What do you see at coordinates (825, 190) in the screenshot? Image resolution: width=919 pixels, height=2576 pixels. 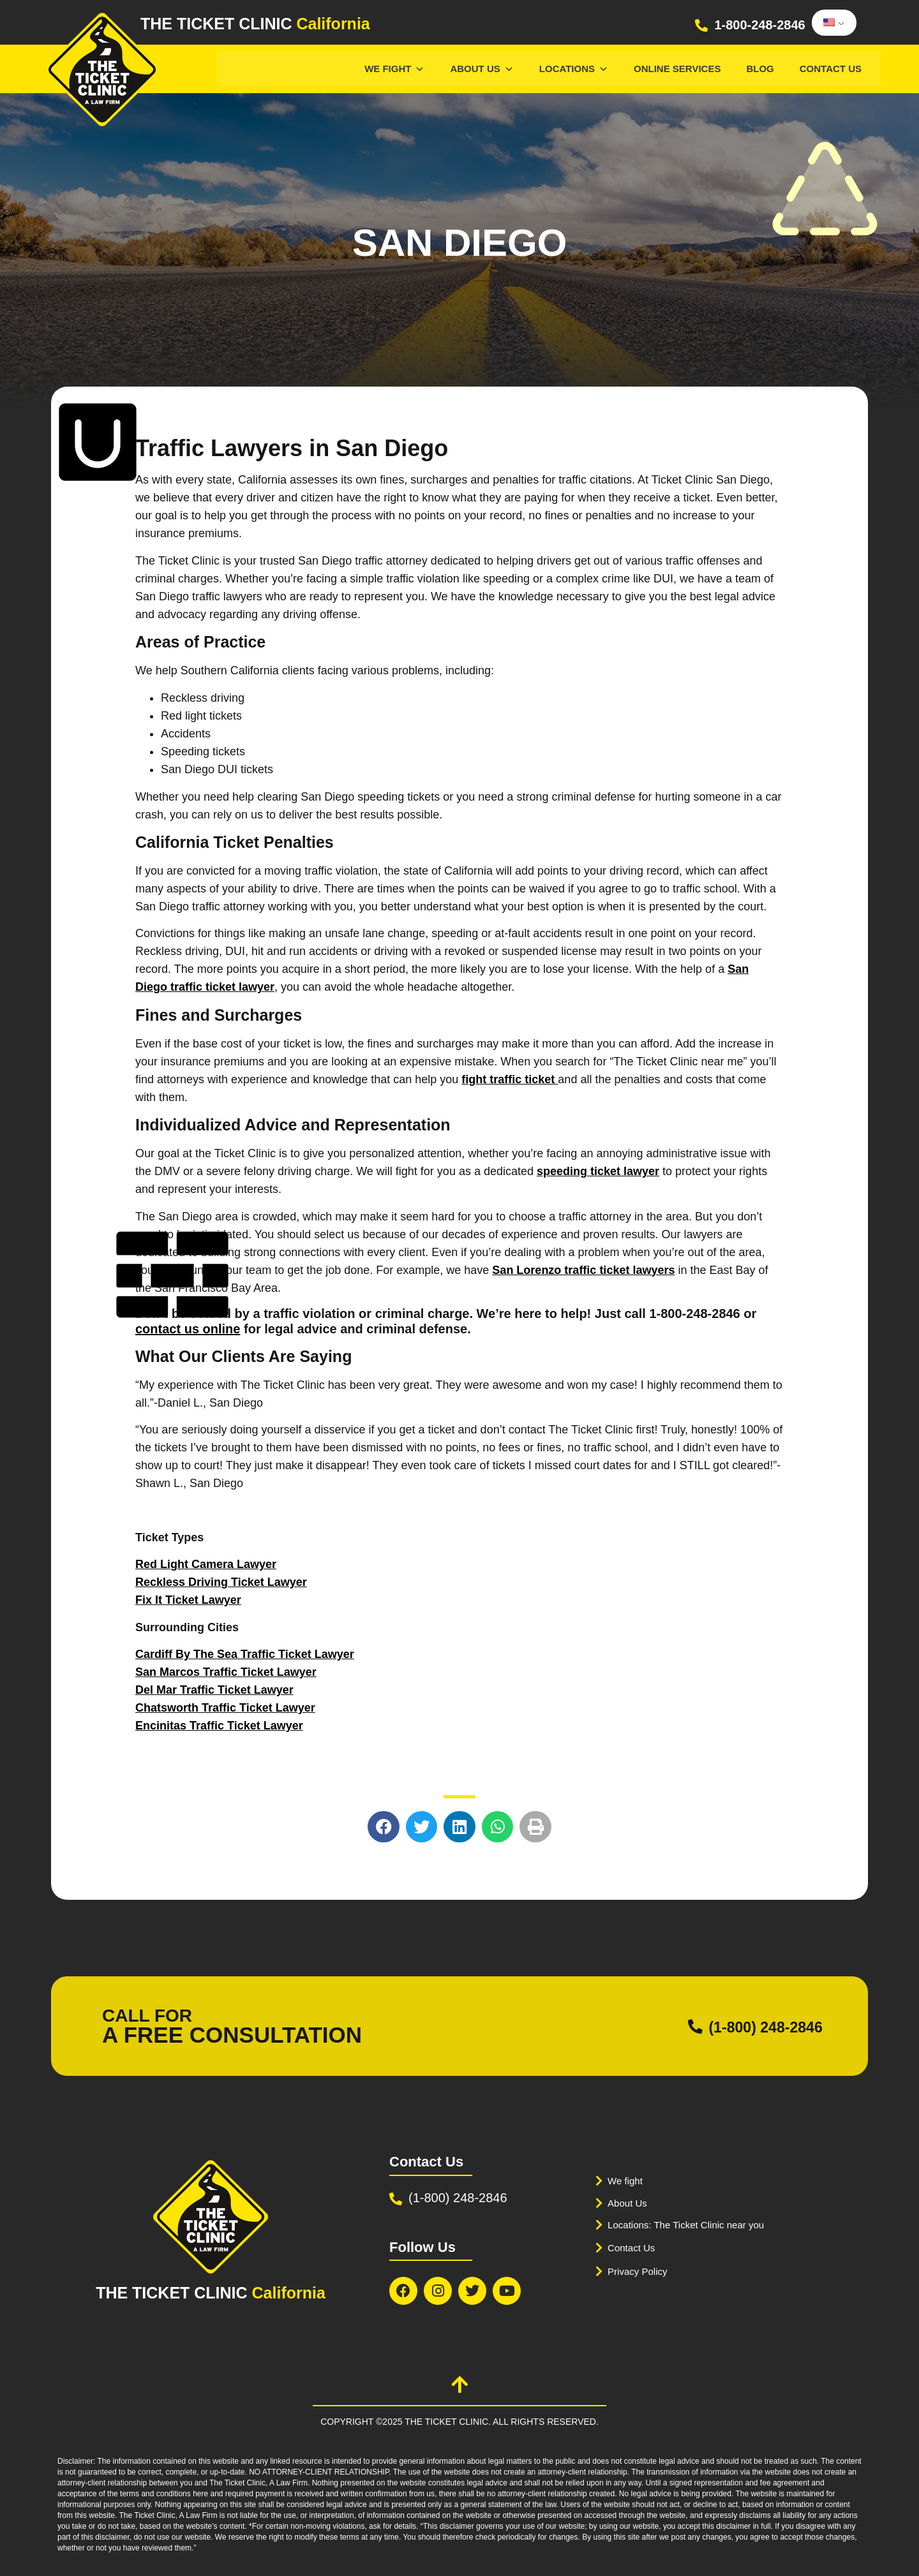 I see `indicates a draft or incomplete state` at bounding box center [825, 190].